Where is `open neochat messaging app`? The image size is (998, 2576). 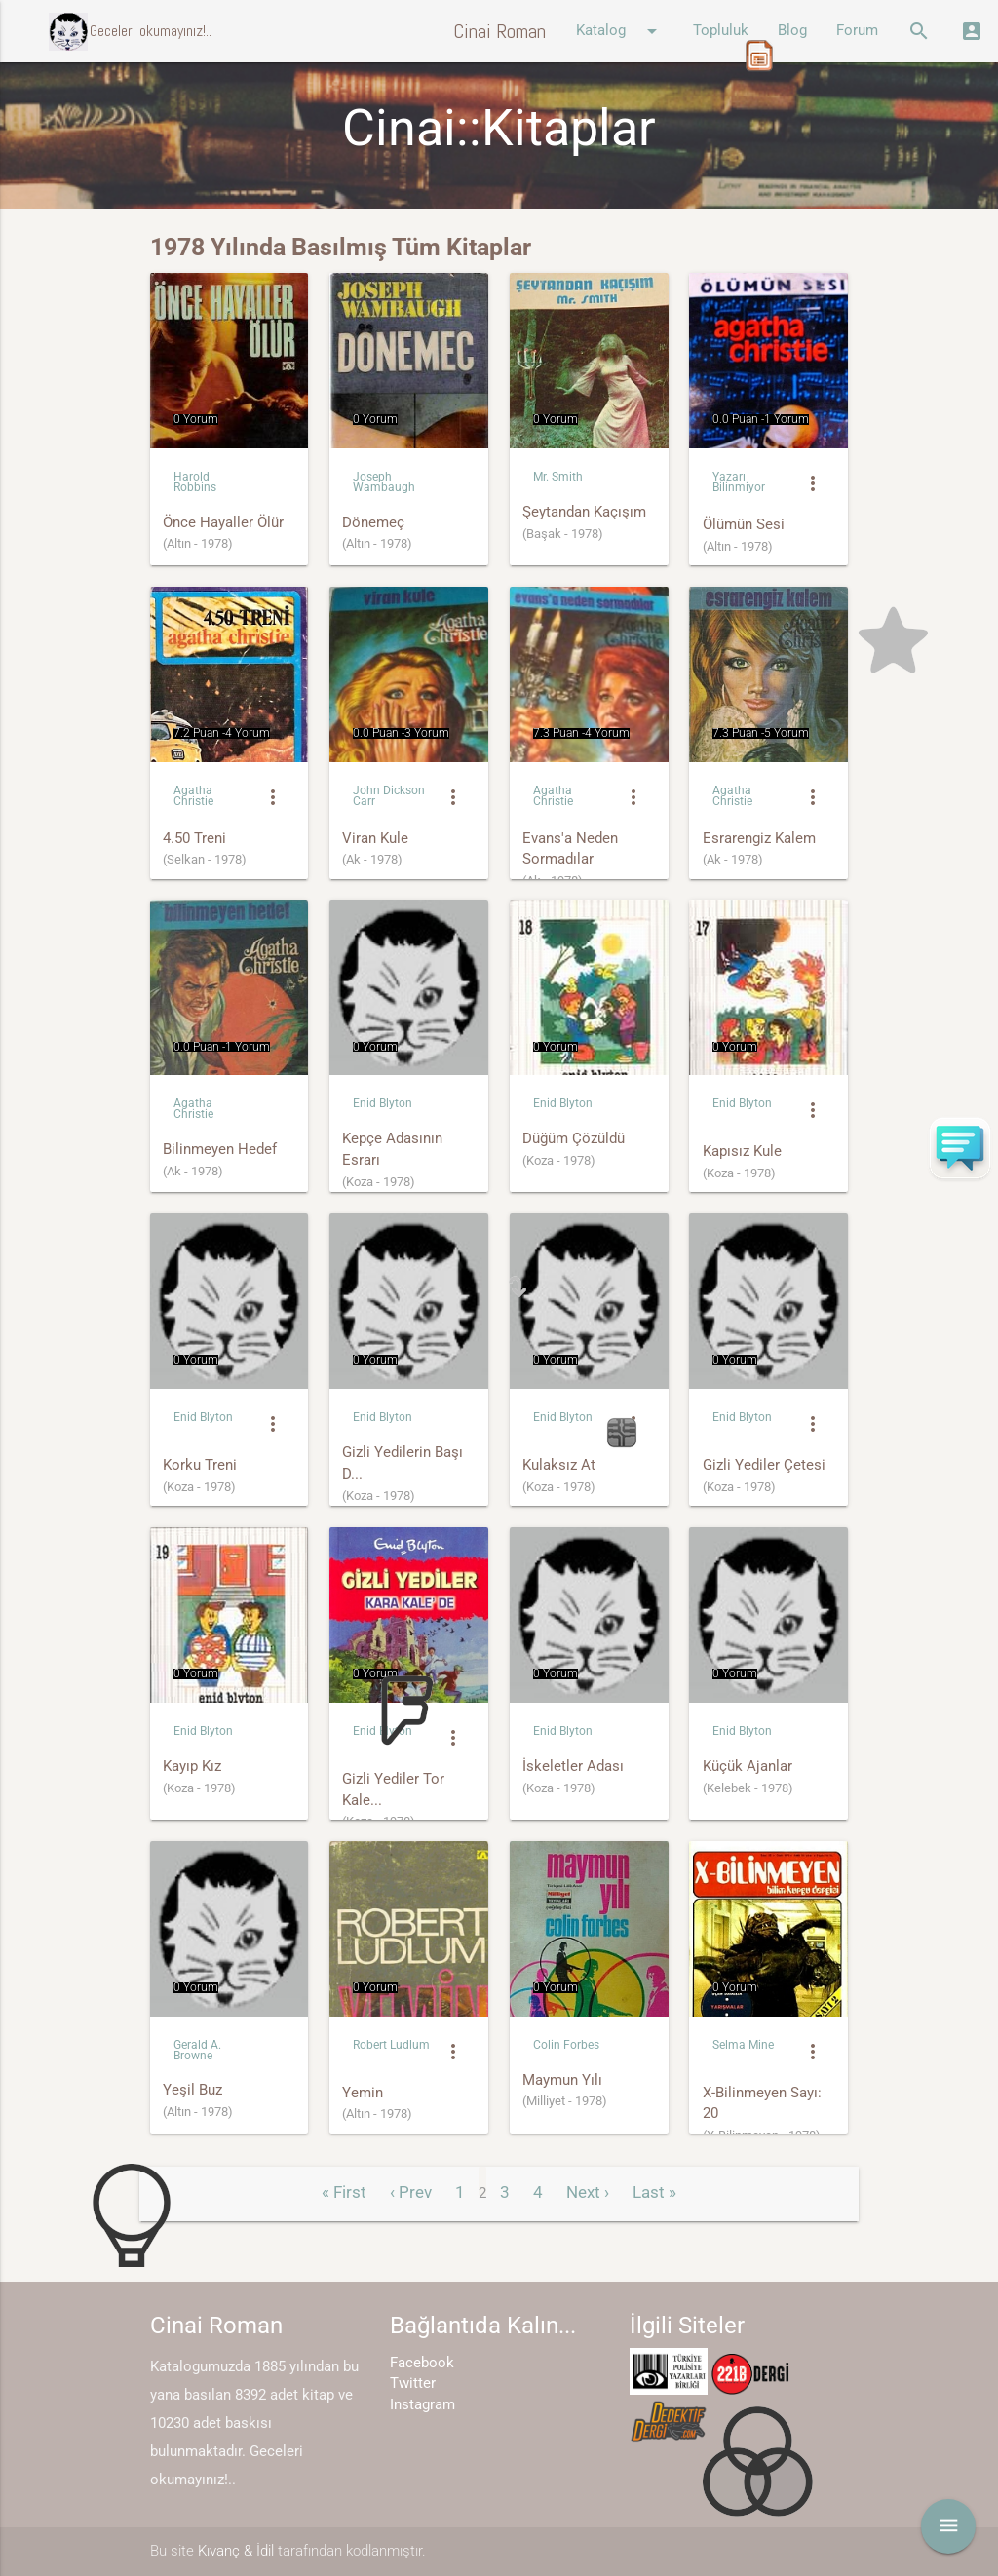
open neochat messaging app is located at coordinates (960, 1148).